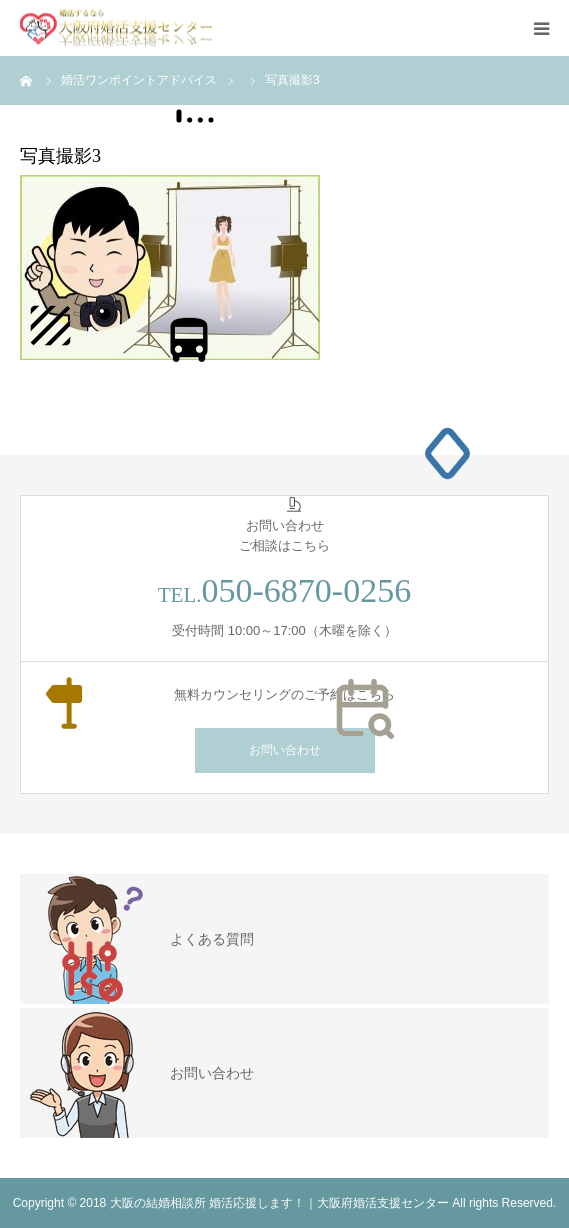  What do you see at coordinates (50, 325) in the screenshot?
I see `apply a texture or pattern overlay` at bounding box center [50, 325].